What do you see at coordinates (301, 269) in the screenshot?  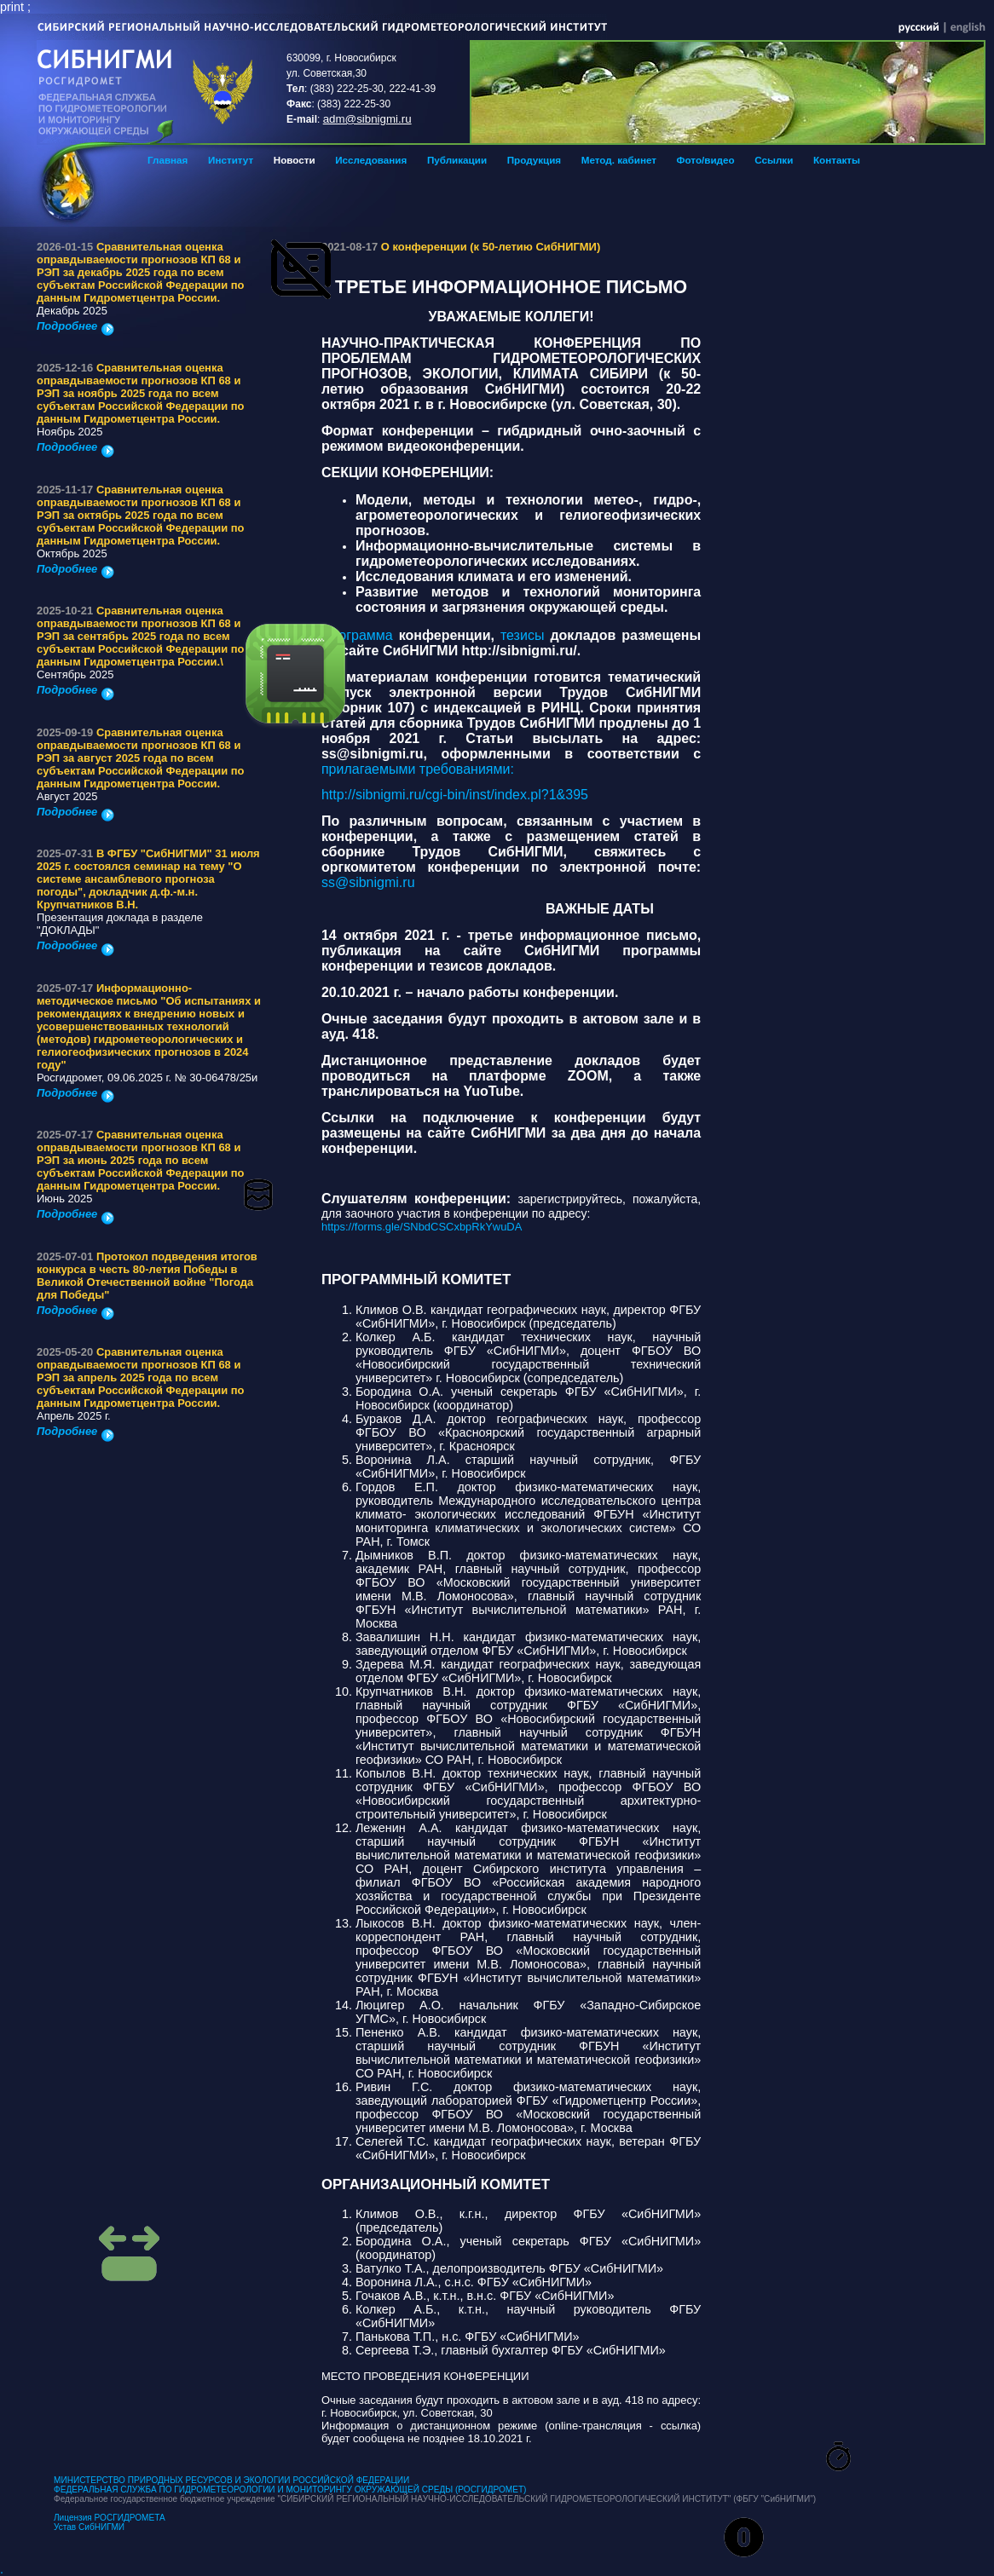 I see `disable identity verification` at bounding box center [301, 269].